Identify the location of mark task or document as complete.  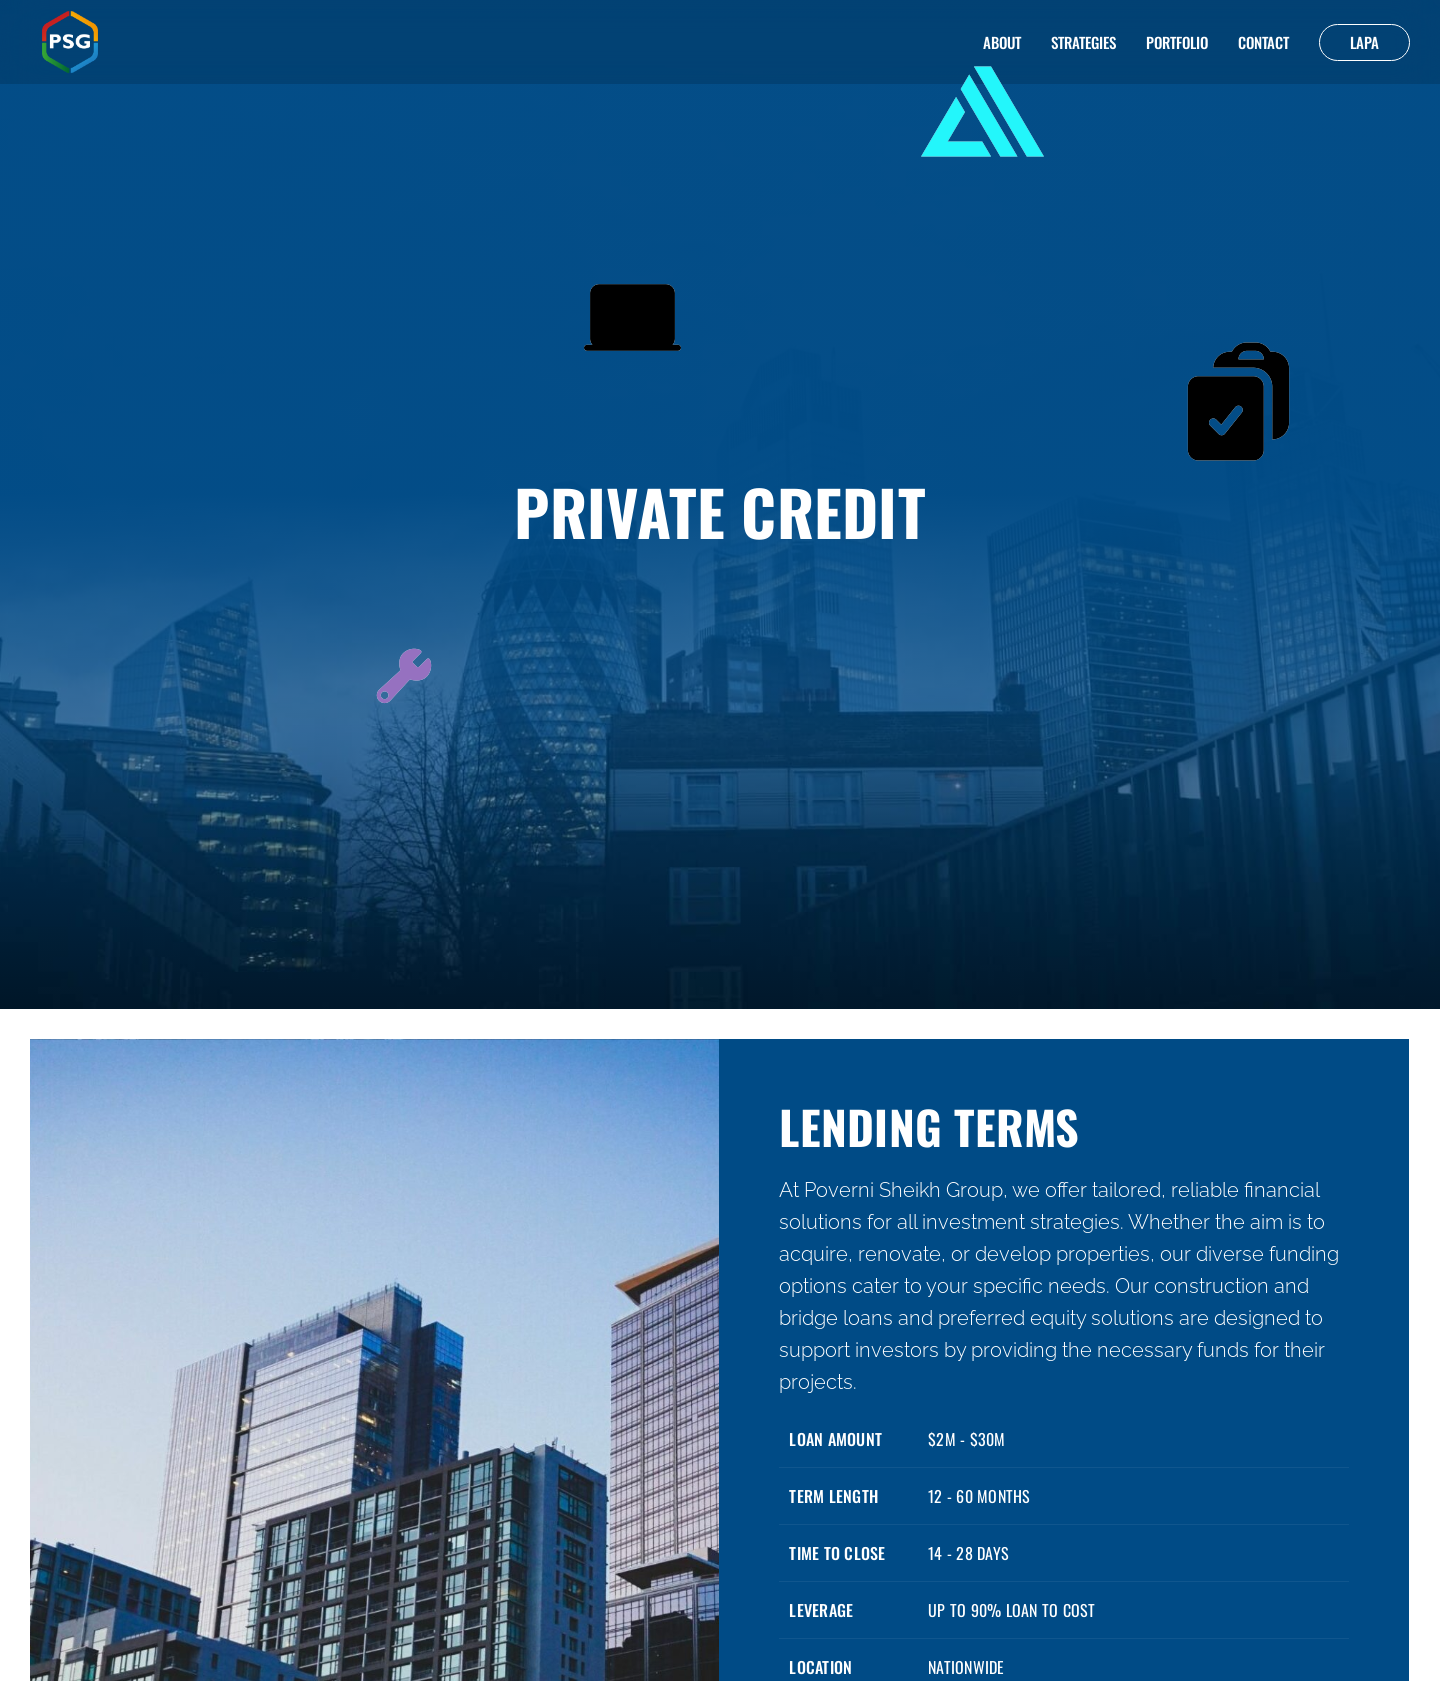
(1238, 401).